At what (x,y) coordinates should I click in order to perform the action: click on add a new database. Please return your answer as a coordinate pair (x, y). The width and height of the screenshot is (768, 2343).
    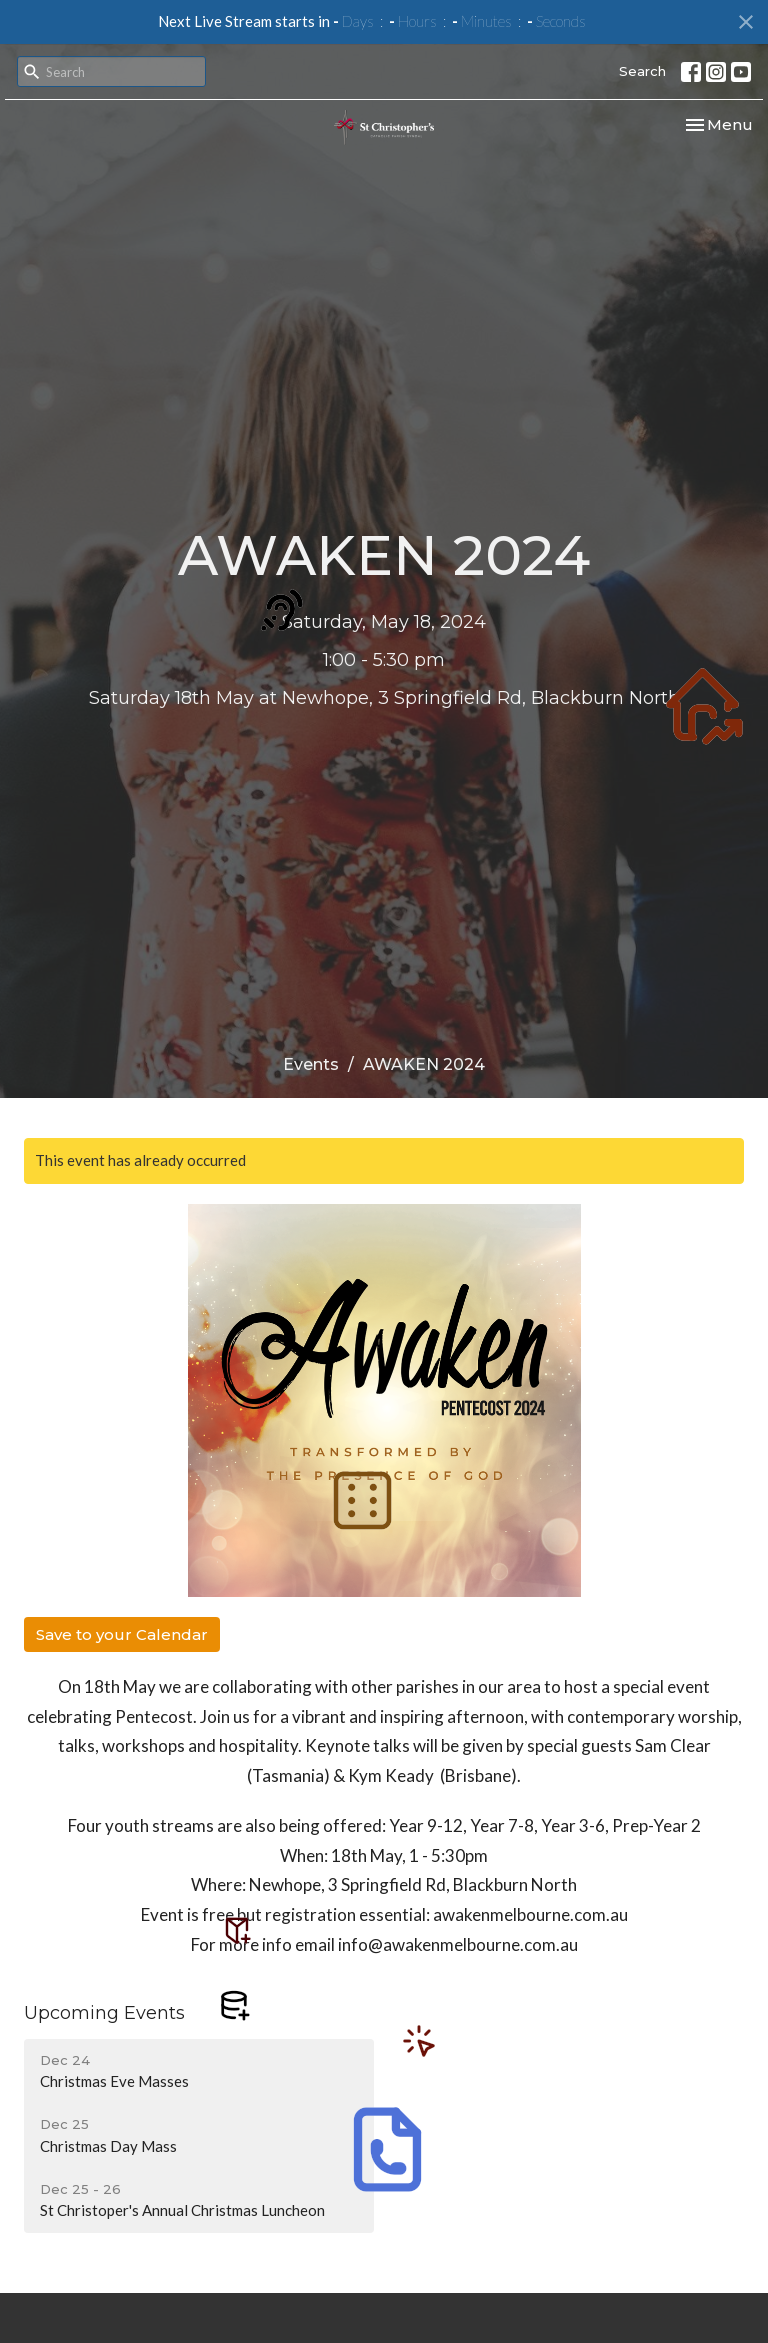
    Looking at the image, I should click on (234, 2005).